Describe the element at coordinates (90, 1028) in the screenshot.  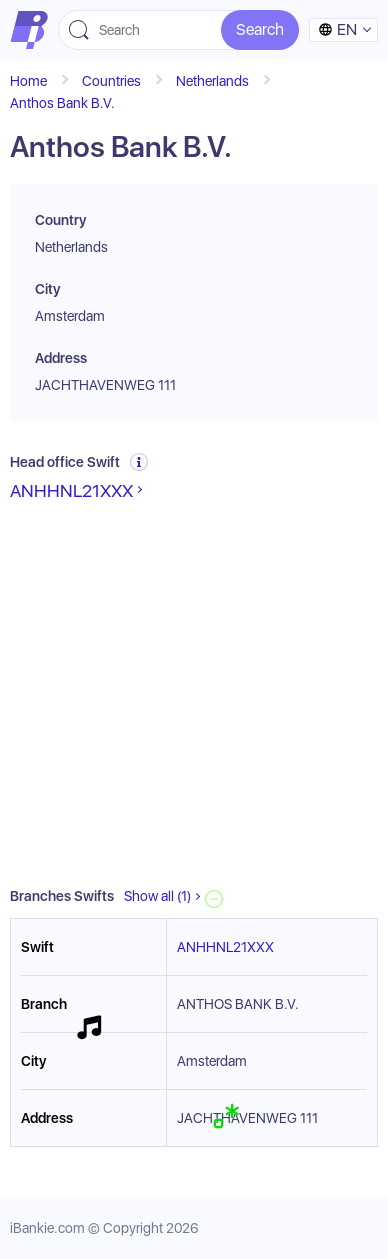
I see `access music library or audio files` at that location.